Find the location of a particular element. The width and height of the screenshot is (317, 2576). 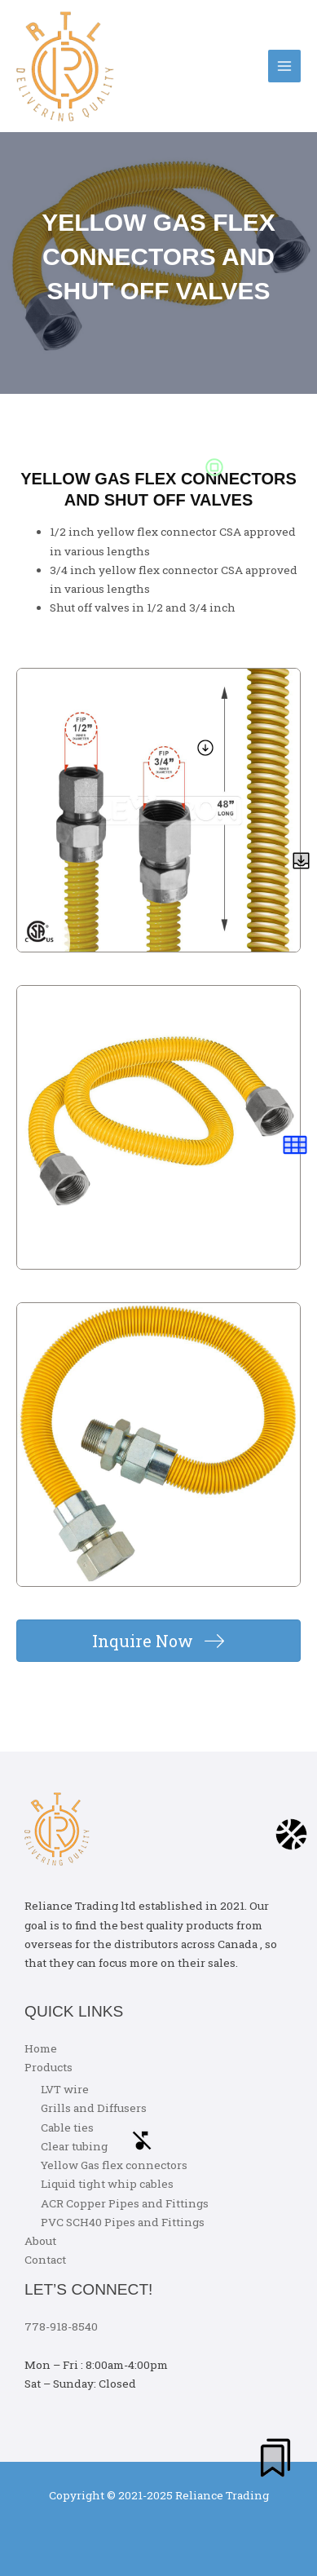

playstation square button symbol is located at coordinates (214, 467).